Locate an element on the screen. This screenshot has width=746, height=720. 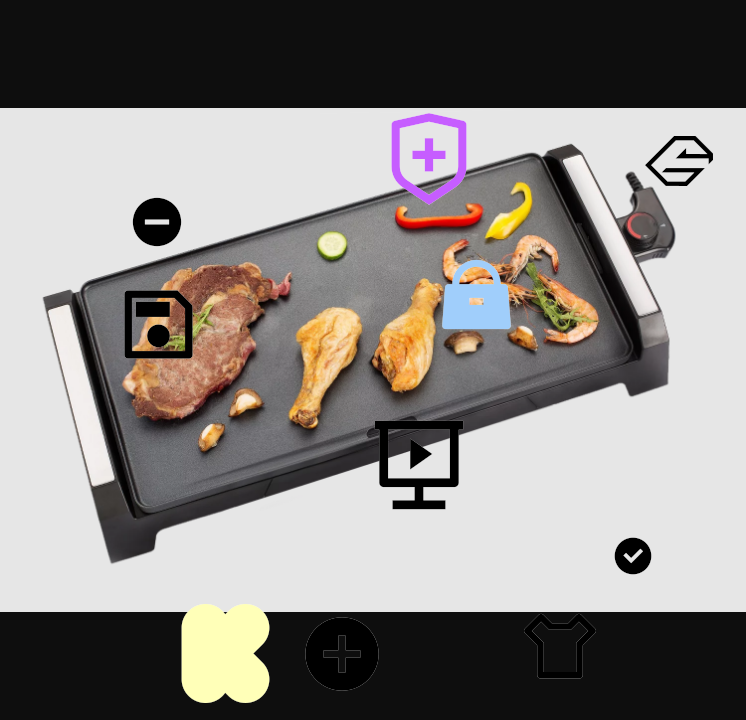
save file or document is located at coordinates (158, 324).